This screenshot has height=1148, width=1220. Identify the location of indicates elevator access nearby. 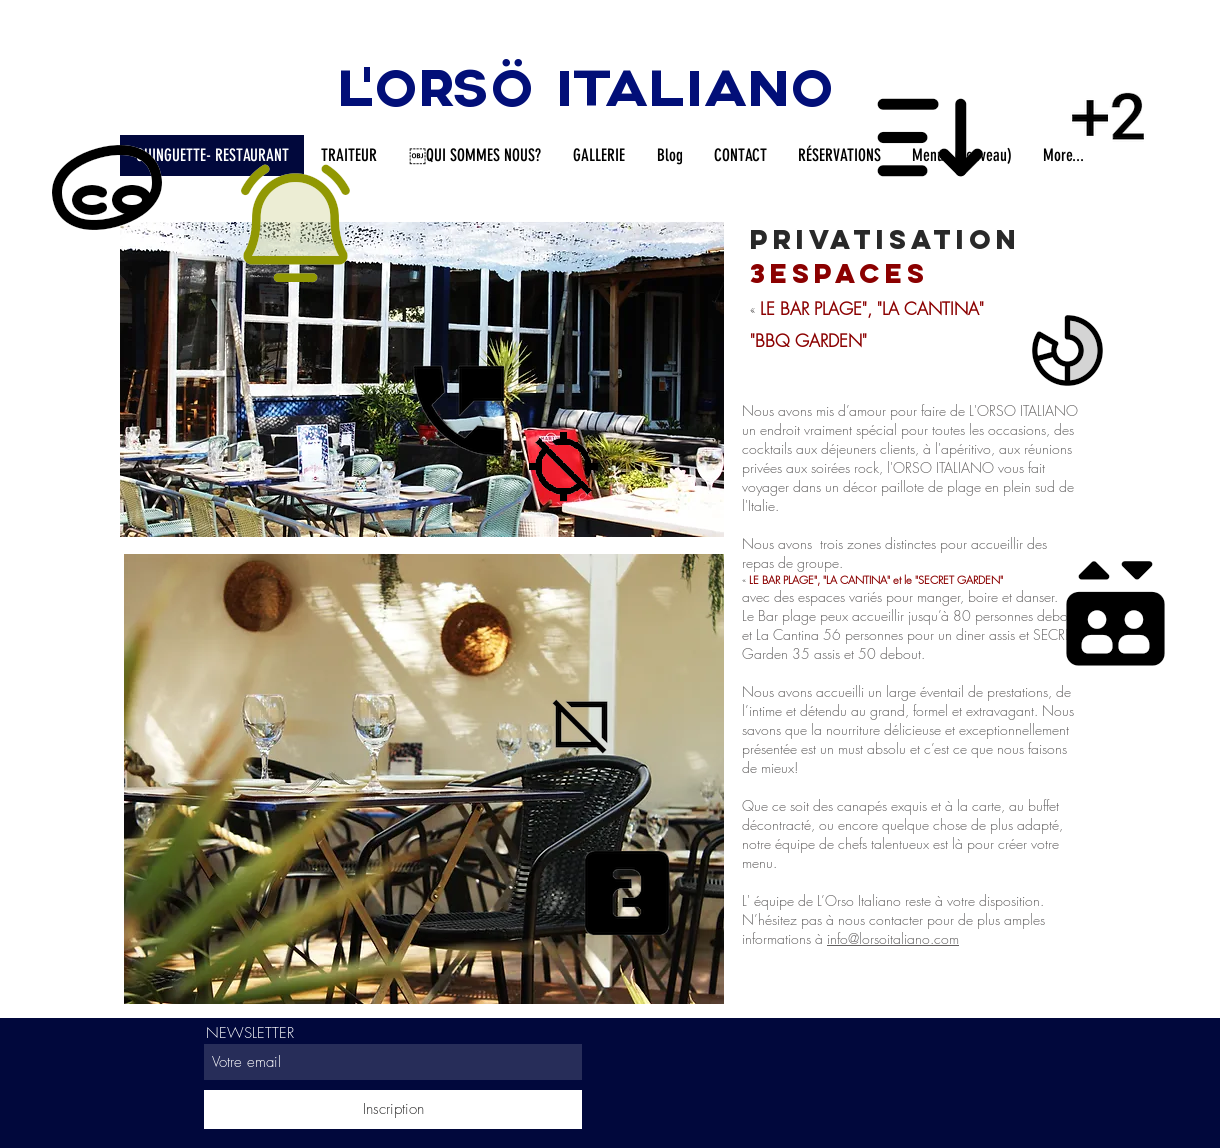
(1115, 616).